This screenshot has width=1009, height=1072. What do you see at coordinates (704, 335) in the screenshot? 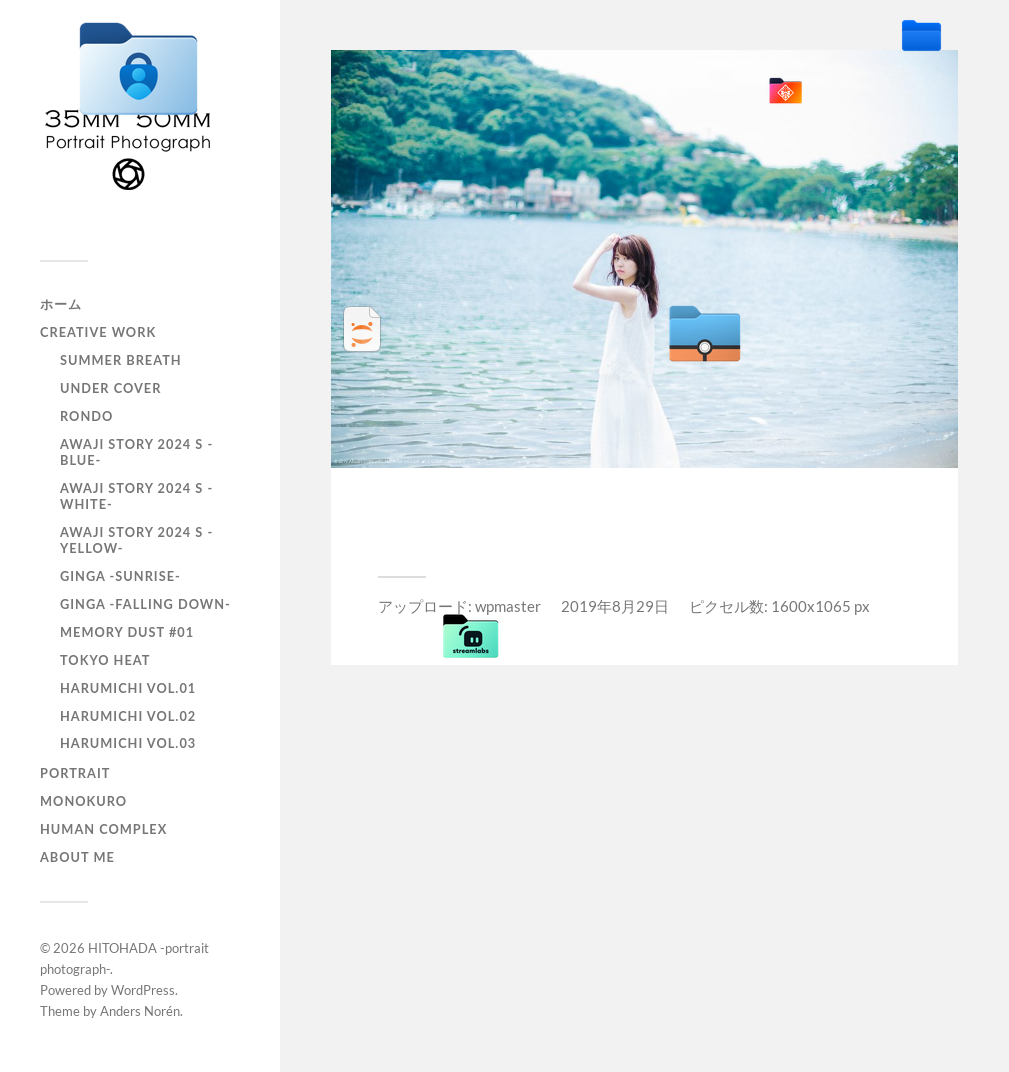
I see `folder containing pokémon typing game files` at bounding box center [704, 335].